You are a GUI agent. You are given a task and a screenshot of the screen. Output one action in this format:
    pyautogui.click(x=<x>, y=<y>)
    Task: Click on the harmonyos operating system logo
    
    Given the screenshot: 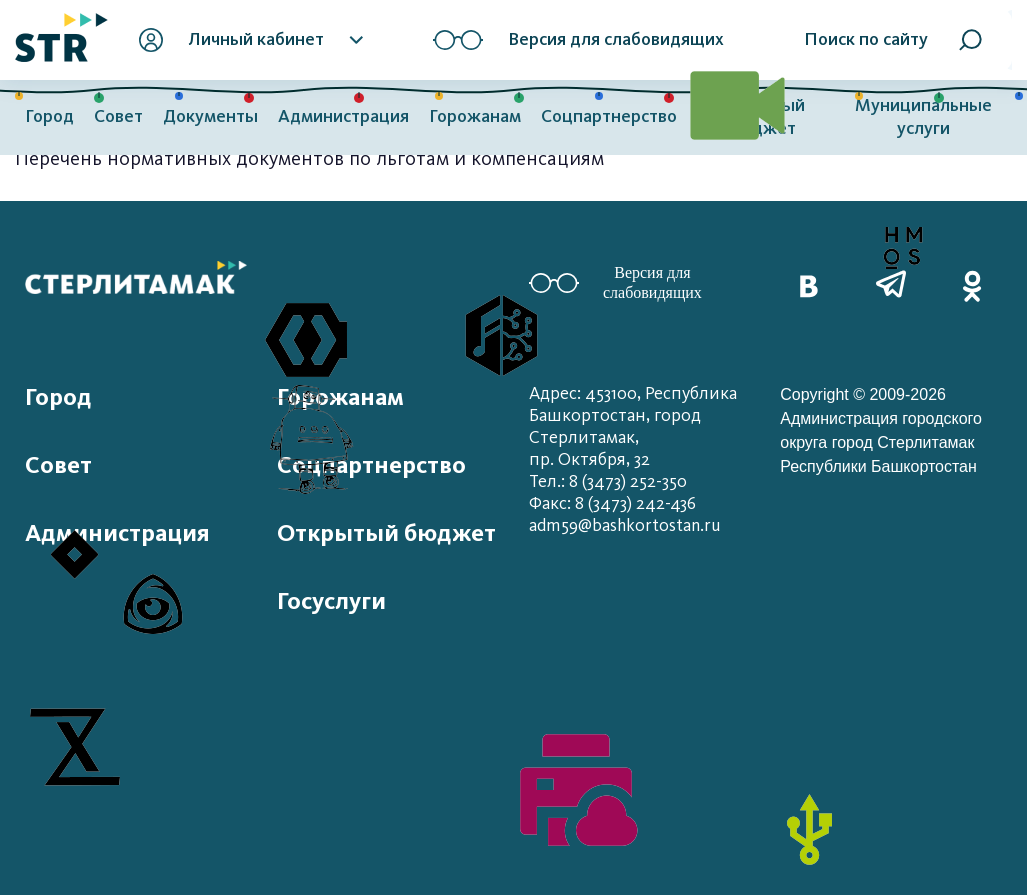 What is the action you would take?
    pyautogui.click(x=903, y=248)
    